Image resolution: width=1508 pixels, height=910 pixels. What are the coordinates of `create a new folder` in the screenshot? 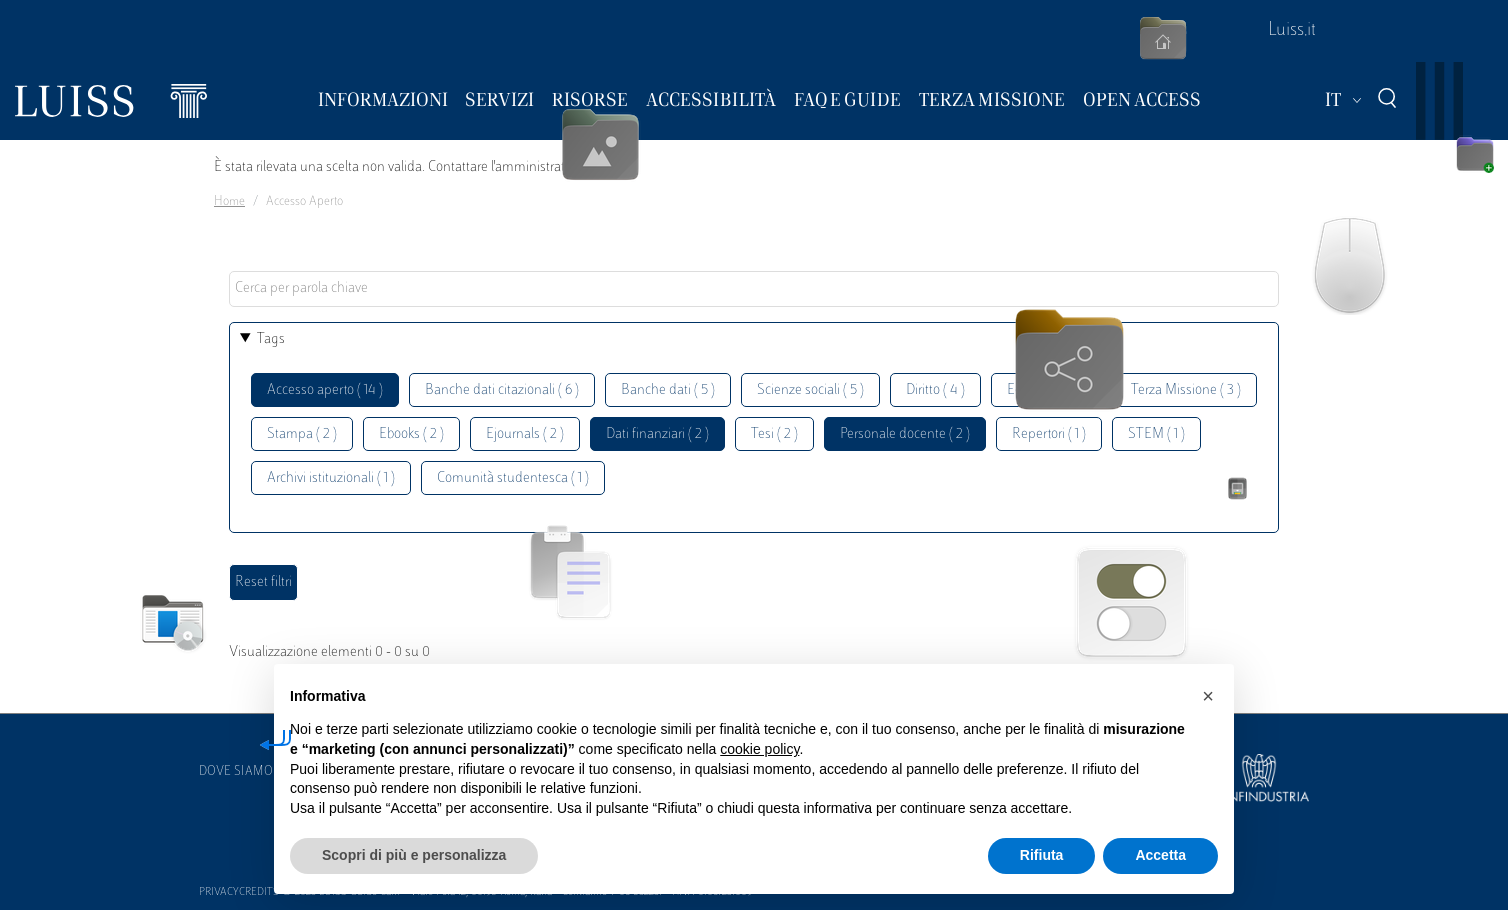 It's located at (1475, 154).